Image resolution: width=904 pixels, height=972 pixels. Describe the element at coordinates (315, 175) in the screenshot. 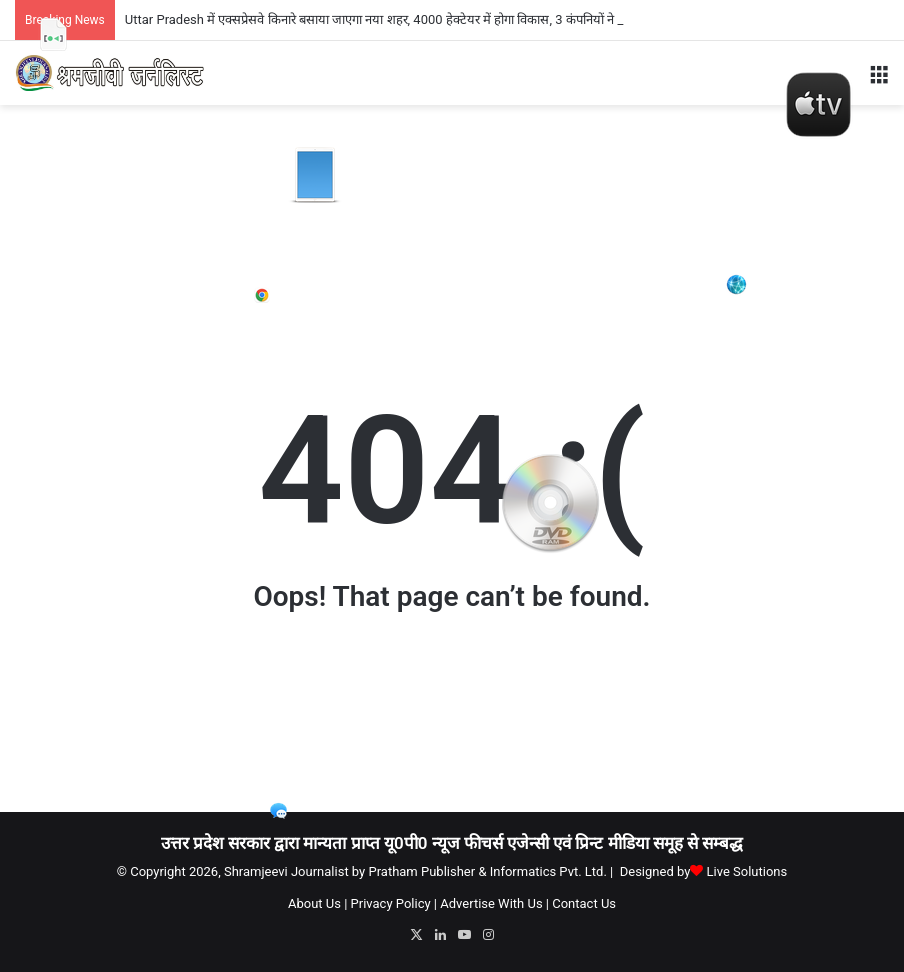

I see `view connected iPad Pro device` at that location.